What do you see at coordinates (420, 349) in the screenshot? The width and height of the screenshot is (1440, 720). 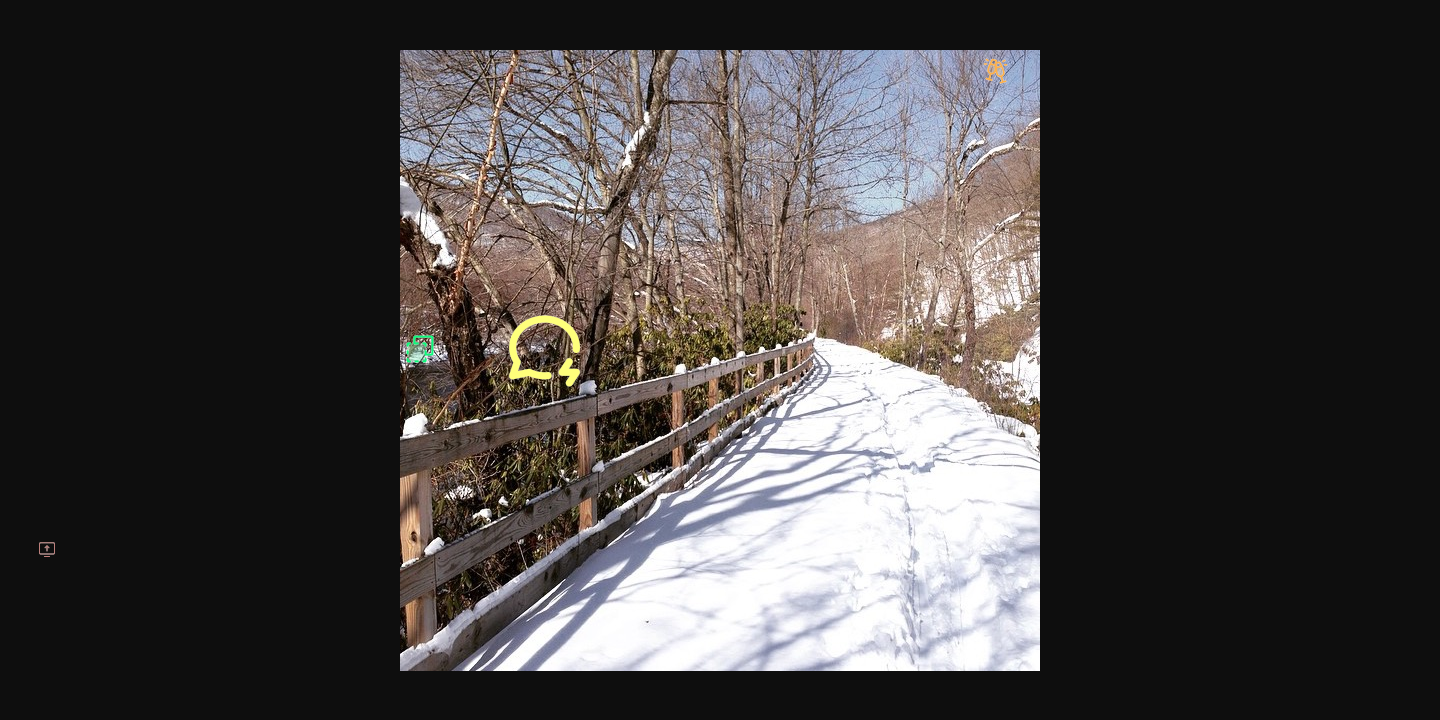 I see `bring selection to front layer` at bounding box center [420, 349].